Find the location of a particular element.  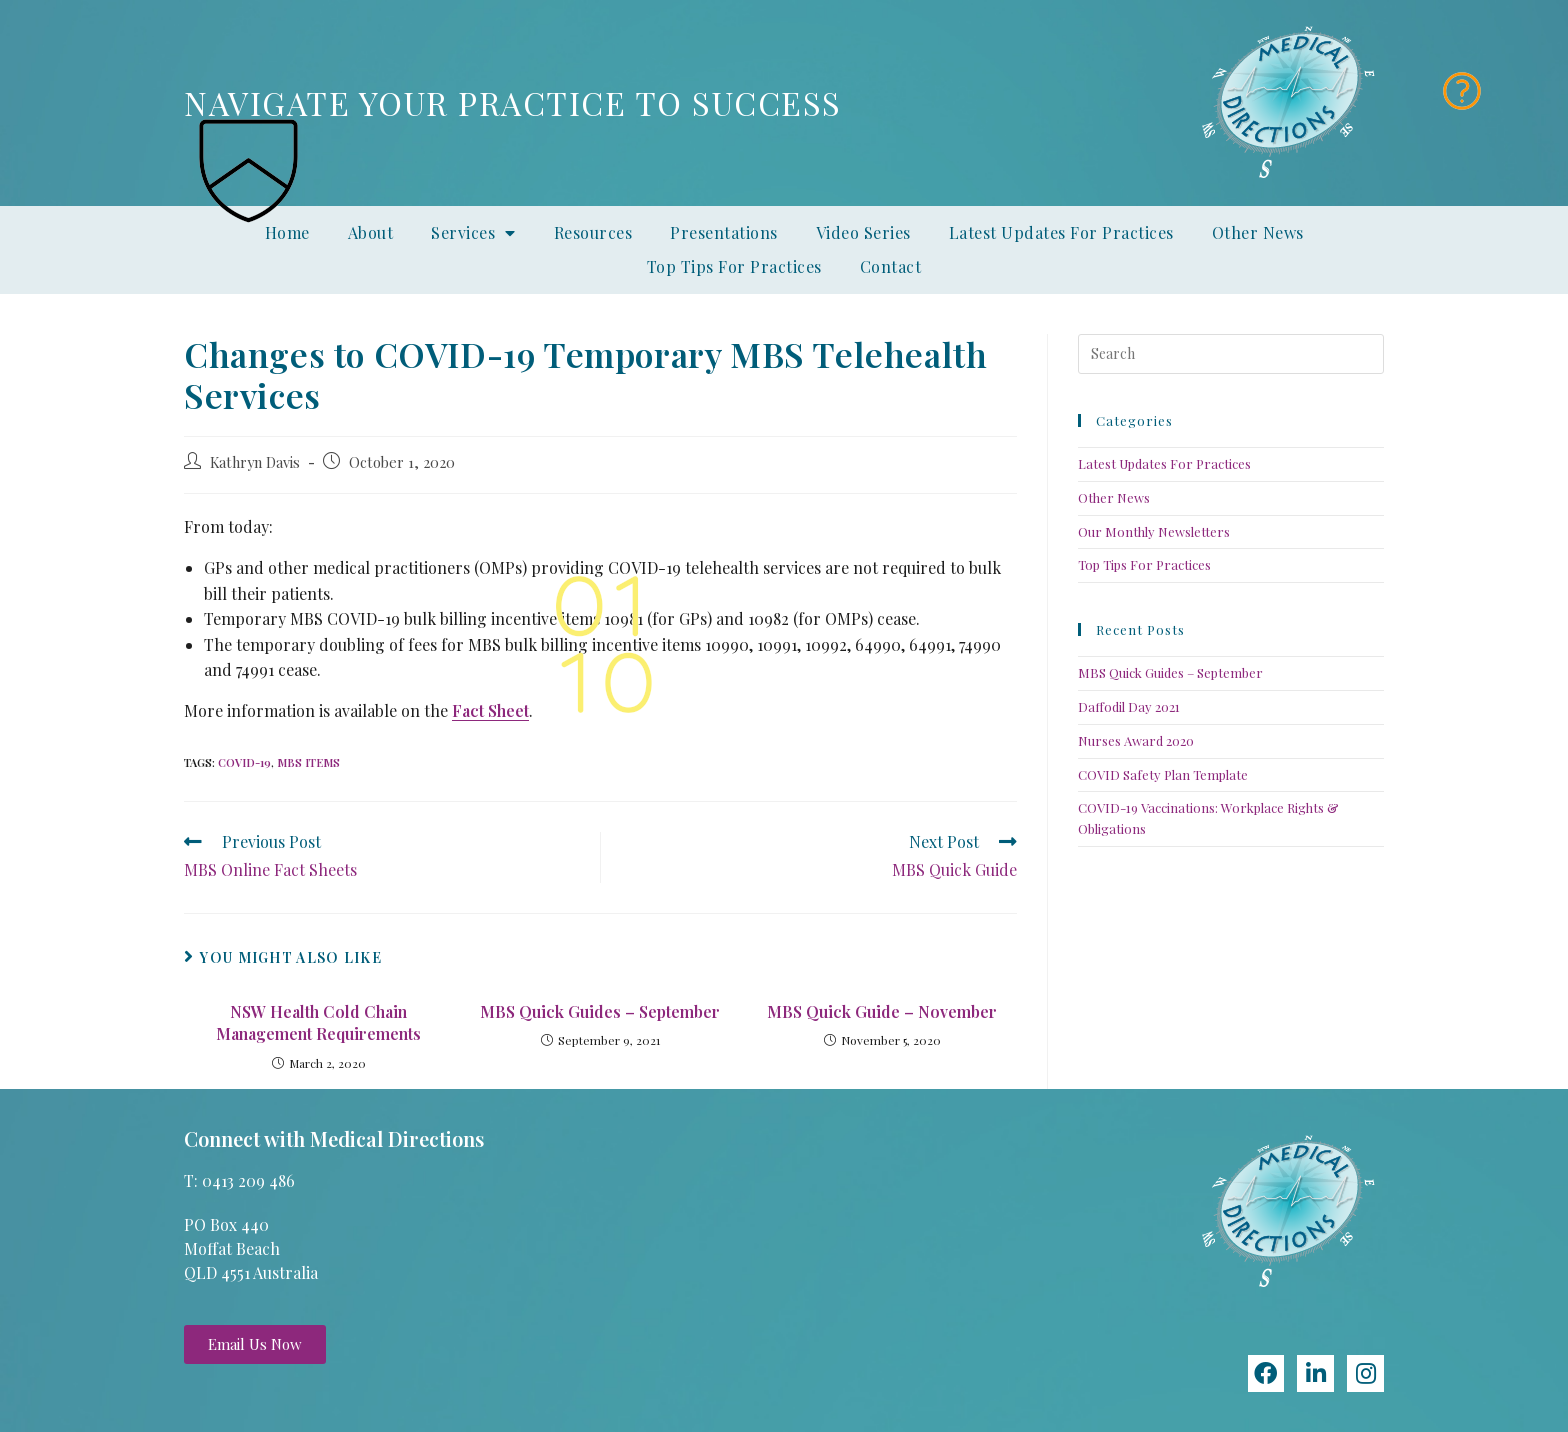

access security or protection settings is located at coordinates (248, 164).